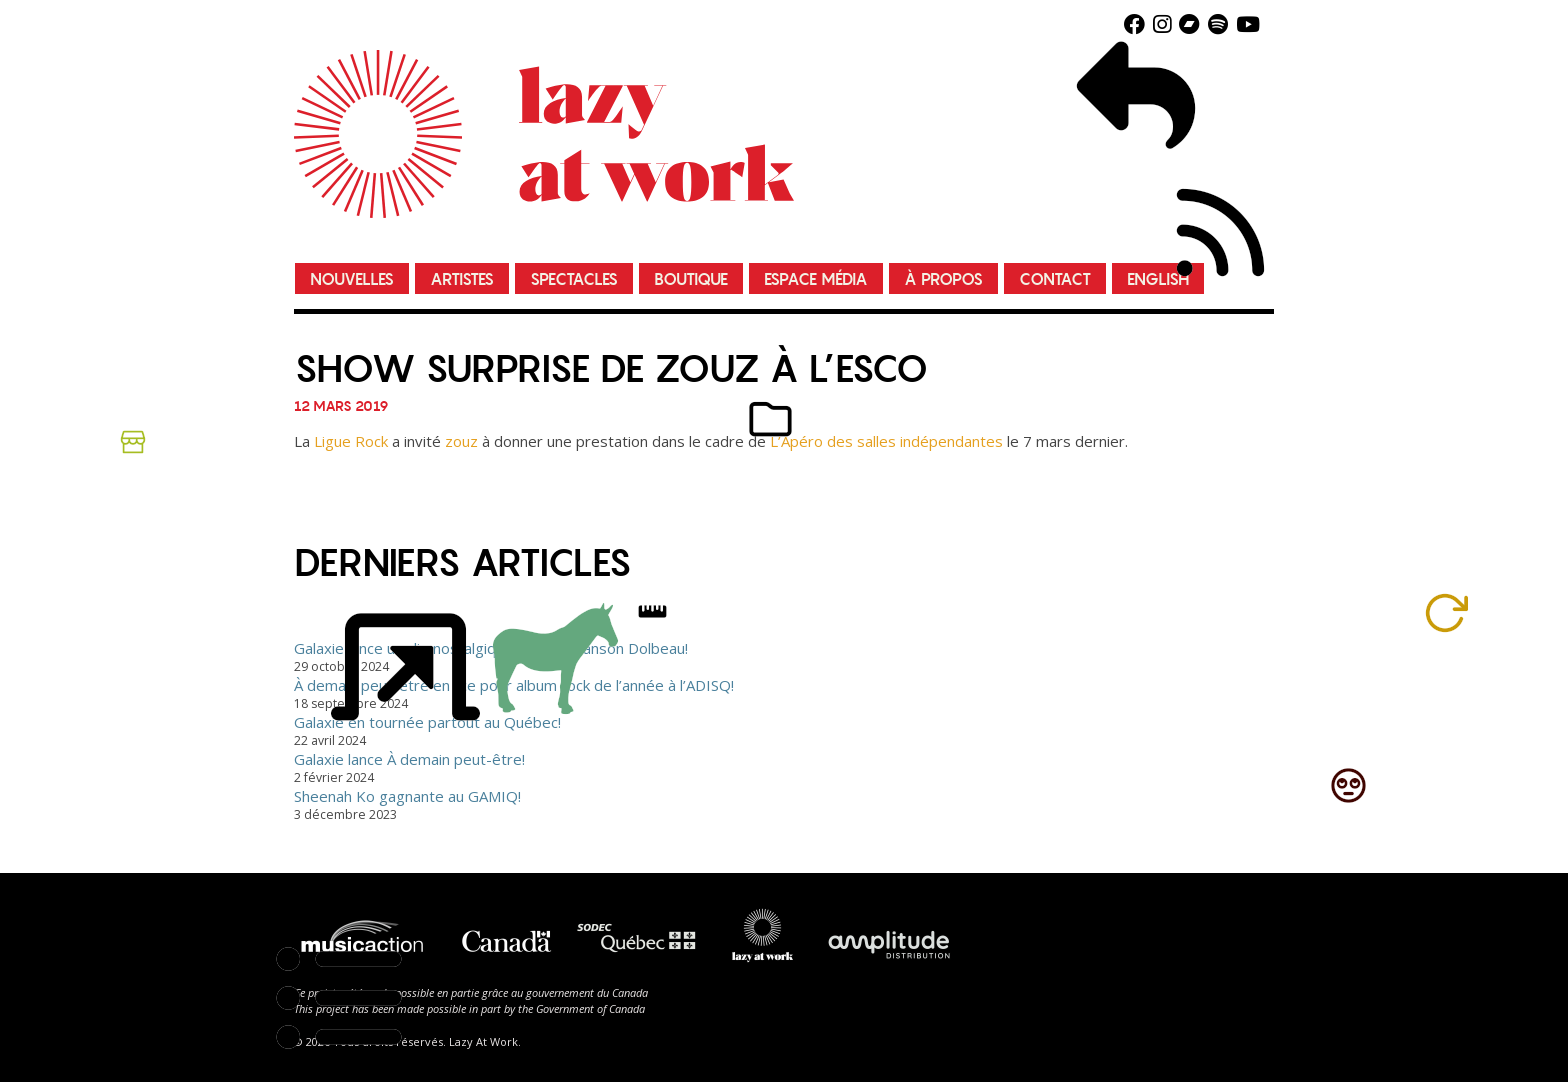  I want to click on reply to a message, so click(1136, 97).